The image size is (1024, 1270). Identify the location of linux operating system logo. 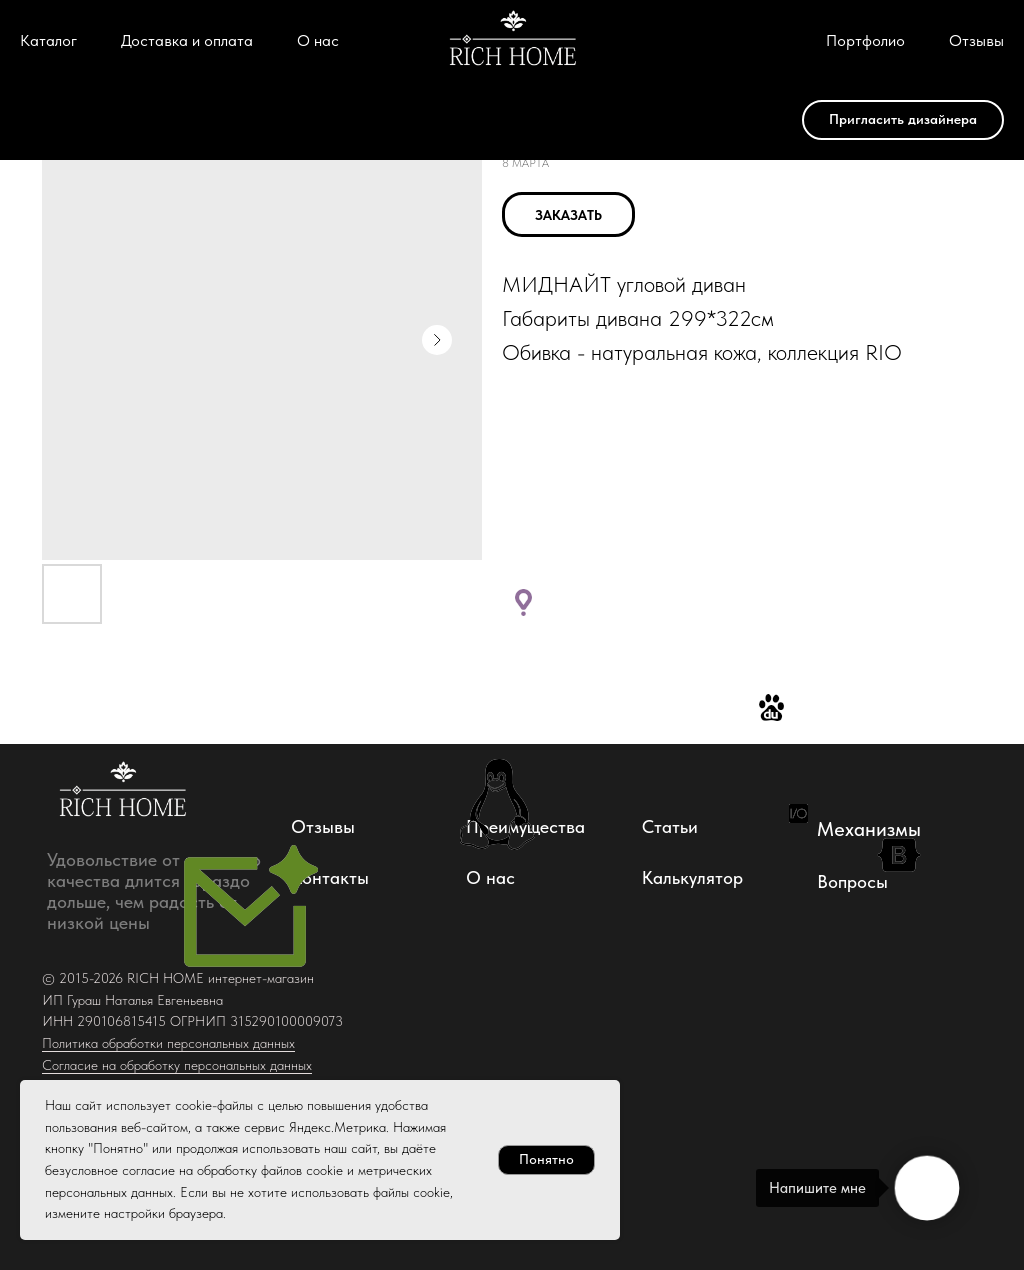
(497, 804).